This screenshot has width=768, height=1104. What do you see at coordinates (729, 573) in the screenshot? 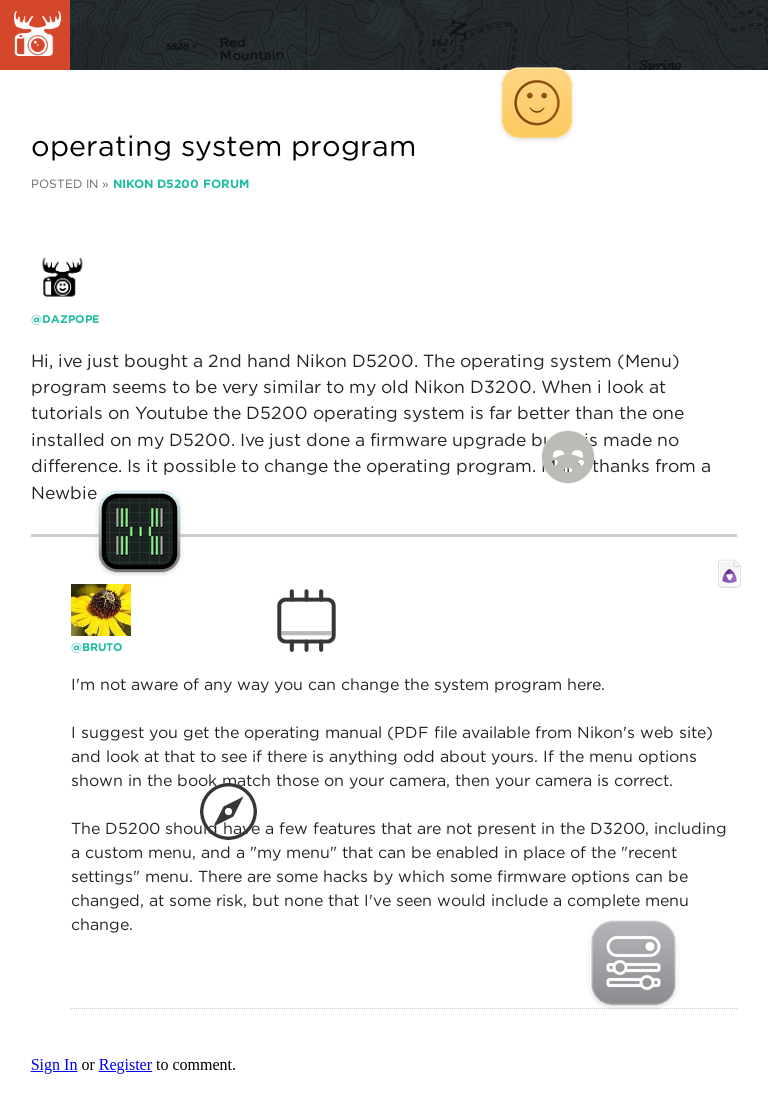
I see `meson build system configuration file` at bounding box center [729, 573].